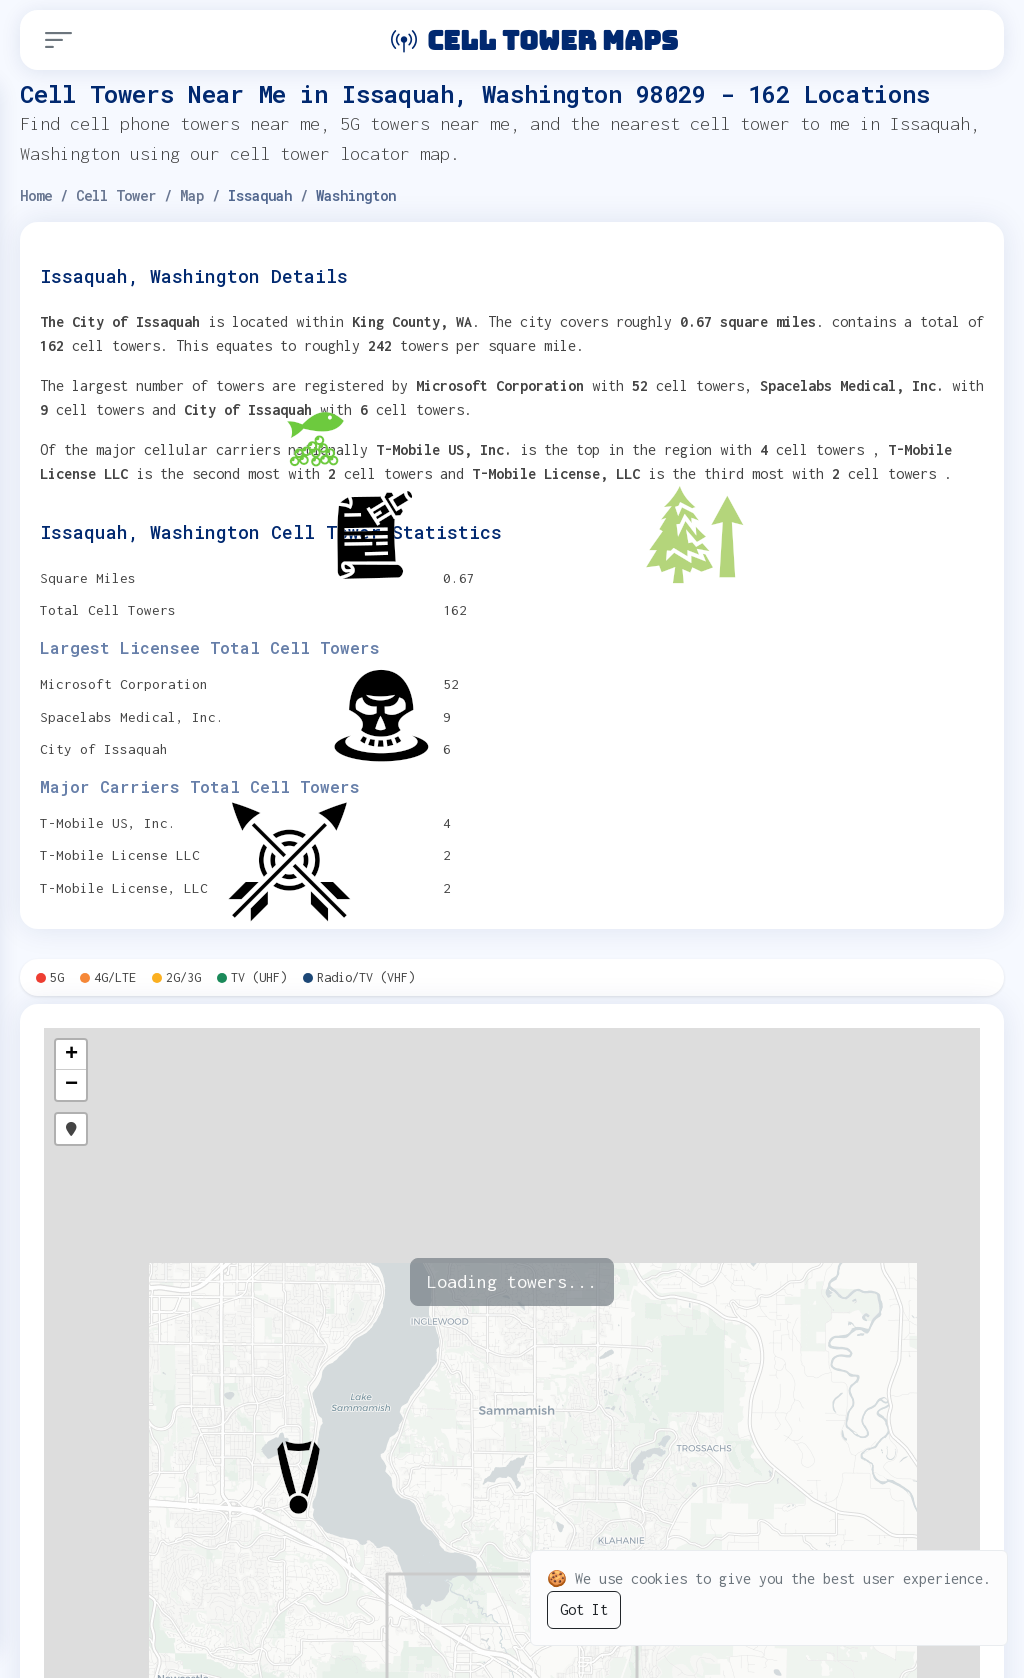  I want to click on view achievements or awards, so click(298, 1476).